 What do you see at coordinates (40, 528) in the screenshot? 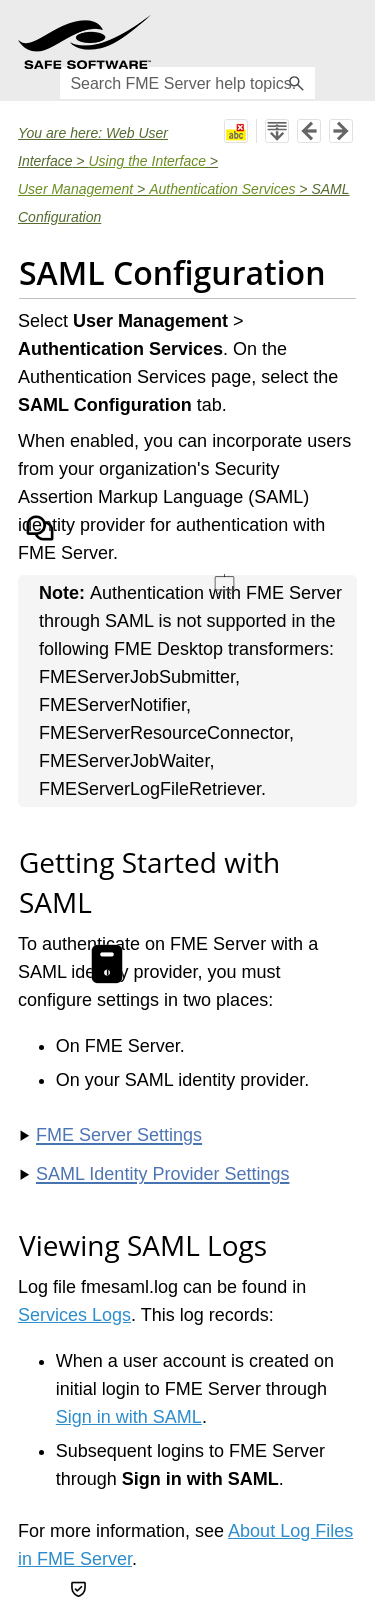
I see `open chat or messaging` at bounding box center [40, 528].